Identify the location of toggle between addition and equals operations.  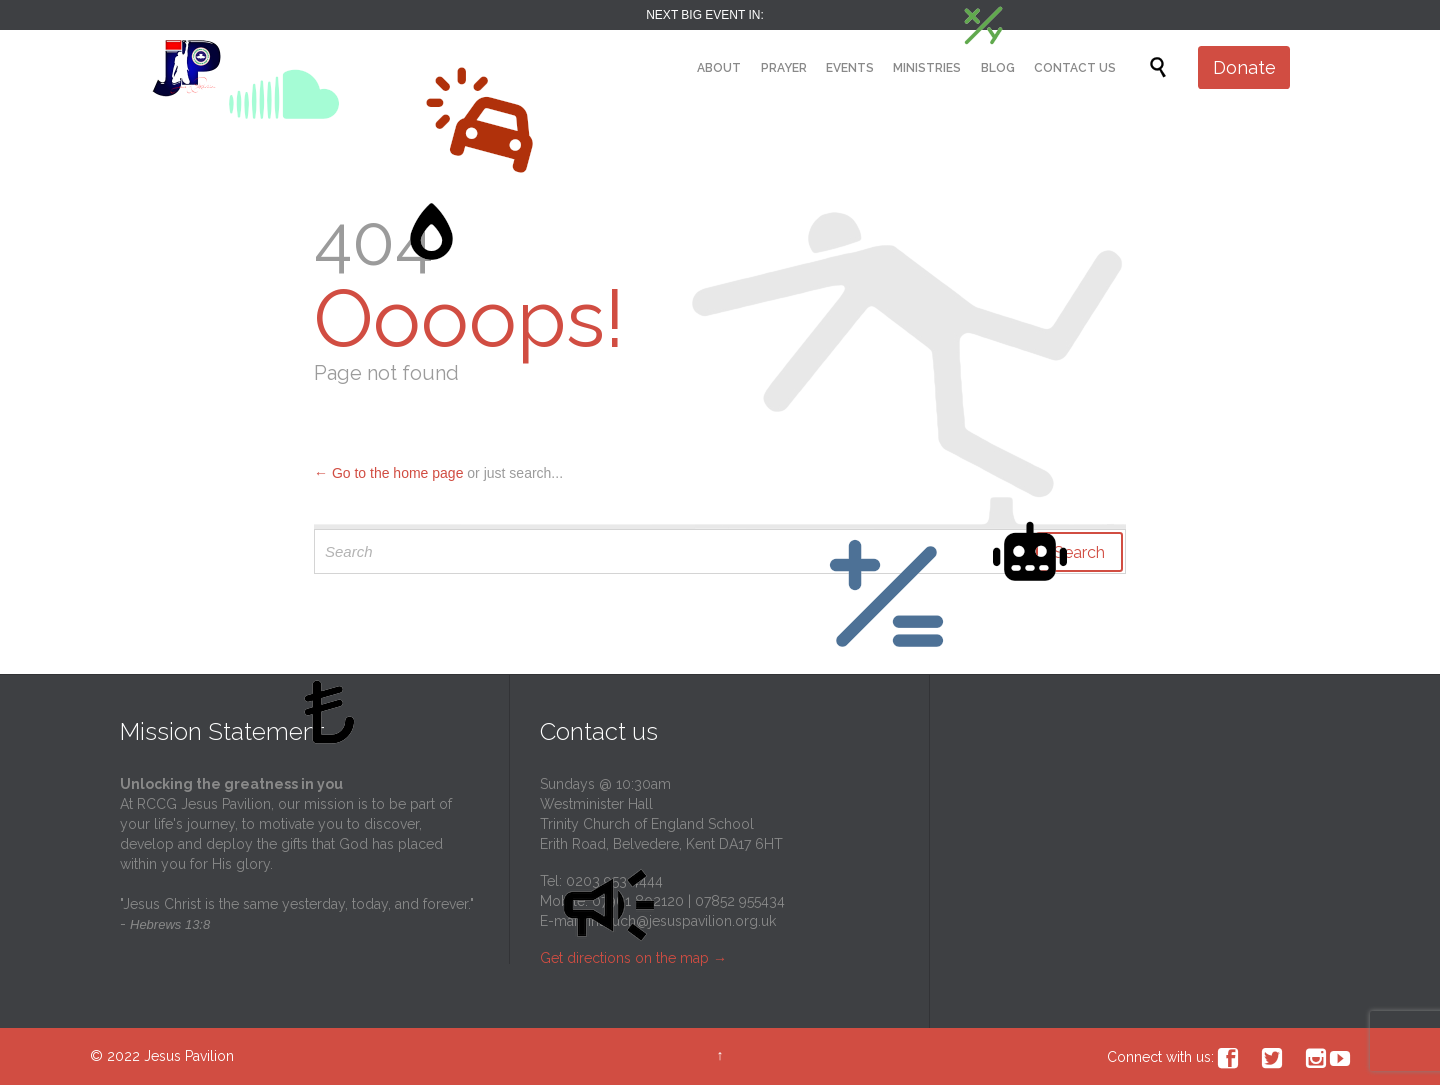
(886, 596).